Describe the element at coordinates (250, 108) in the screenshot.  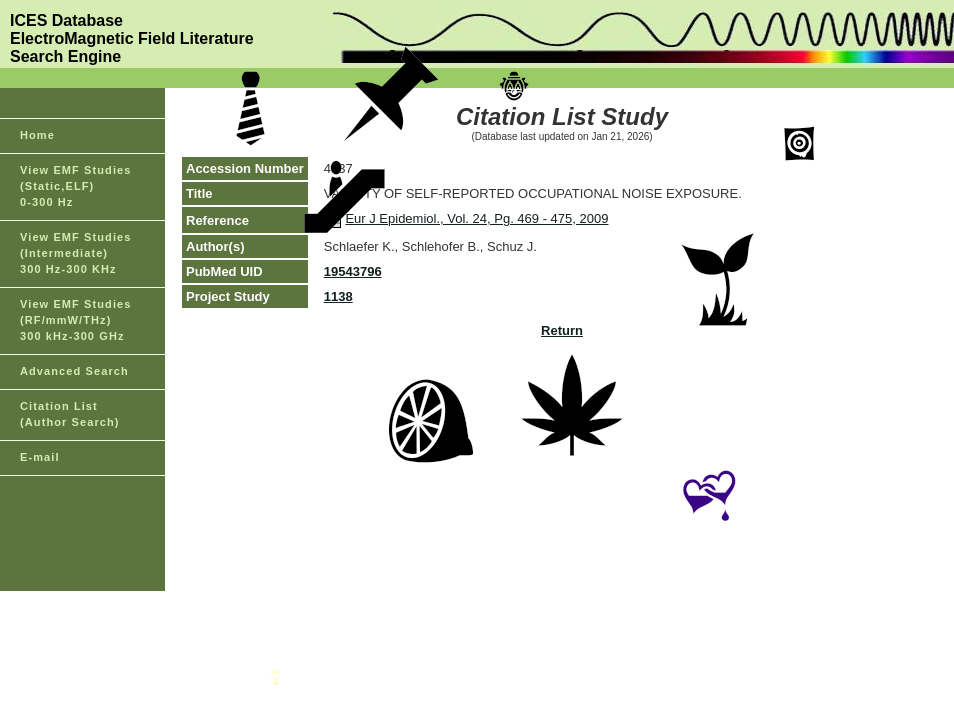
I see `formal or business dress code indicator` at that location.